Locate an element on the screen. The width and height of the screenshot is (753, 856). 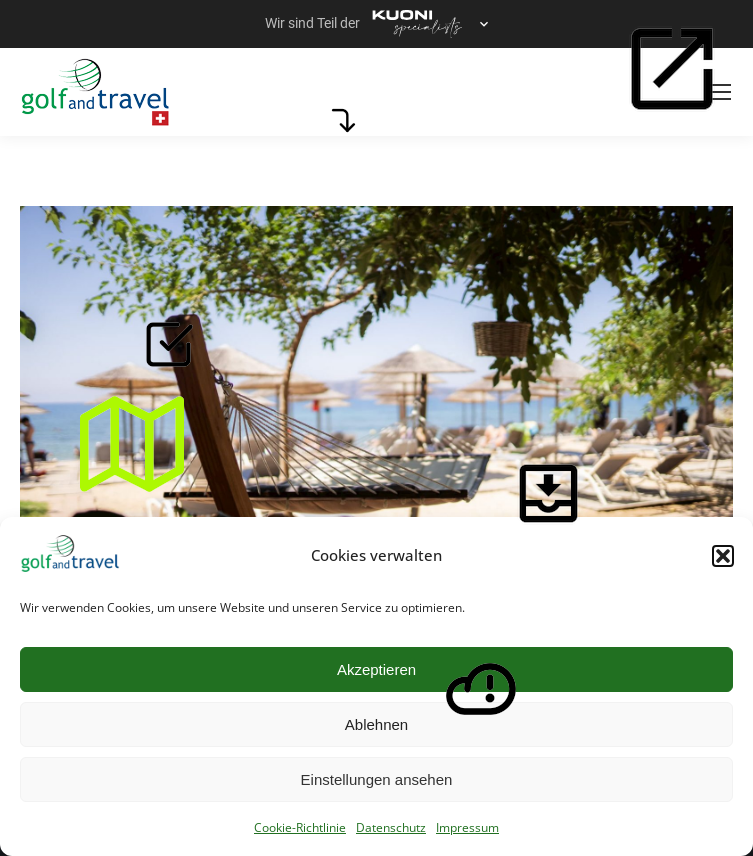
open link in a new tab or window is located at coordinates (672, 69).